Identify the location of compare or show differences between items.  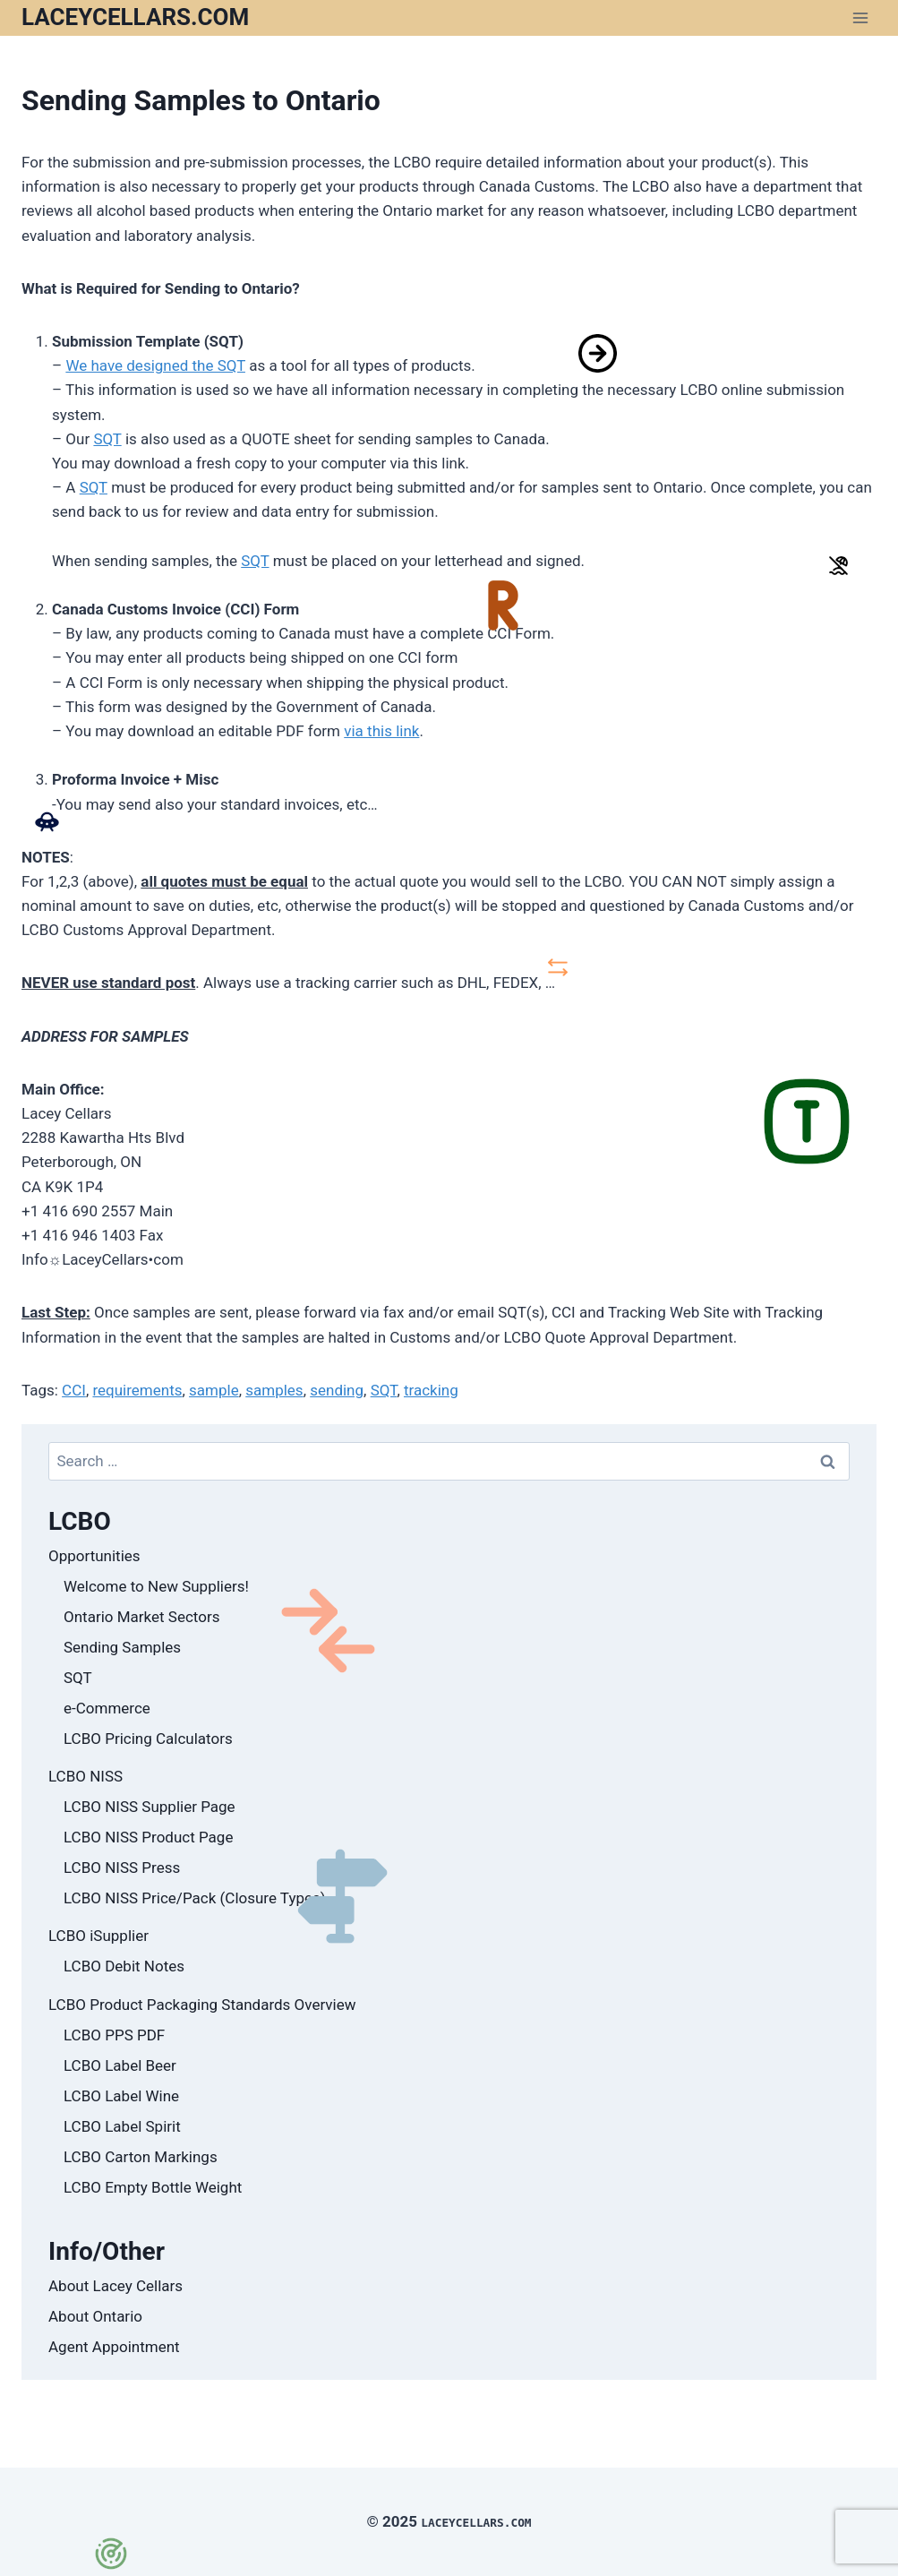
(328, 1630).